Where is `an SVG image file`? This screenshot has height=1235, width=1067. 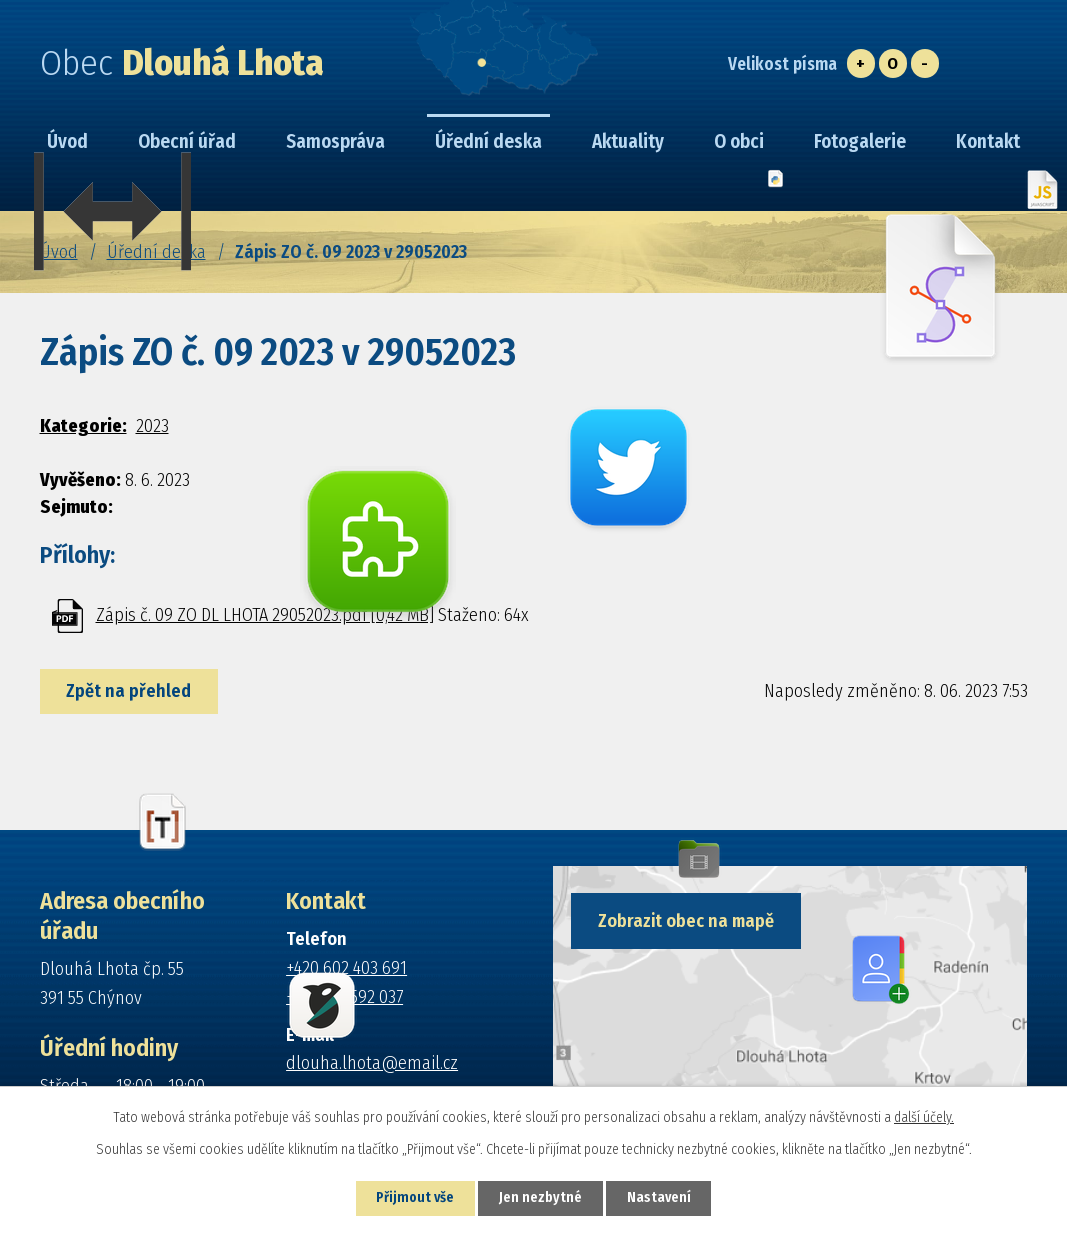
an SVG image file is located at coordinates (940, 288).